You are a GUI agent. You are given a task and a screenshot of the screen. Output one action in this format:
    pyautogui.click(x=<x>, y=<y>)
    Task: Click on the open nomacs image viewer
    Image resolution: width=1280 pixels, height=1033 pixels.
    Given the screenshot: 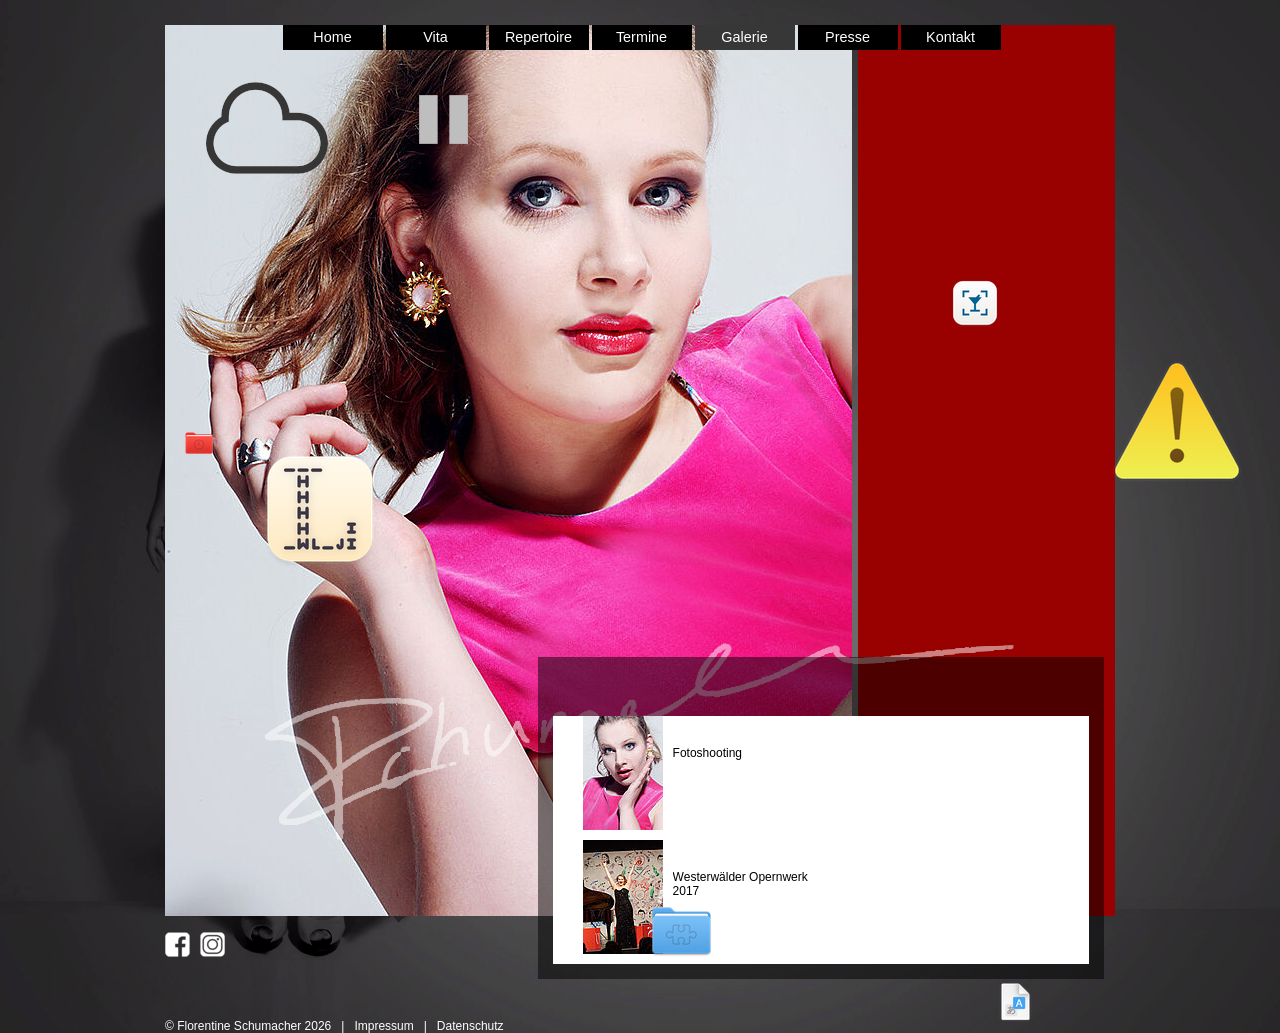 What is the action you would take?
    pyautogui.click(x=975, y=303)
    